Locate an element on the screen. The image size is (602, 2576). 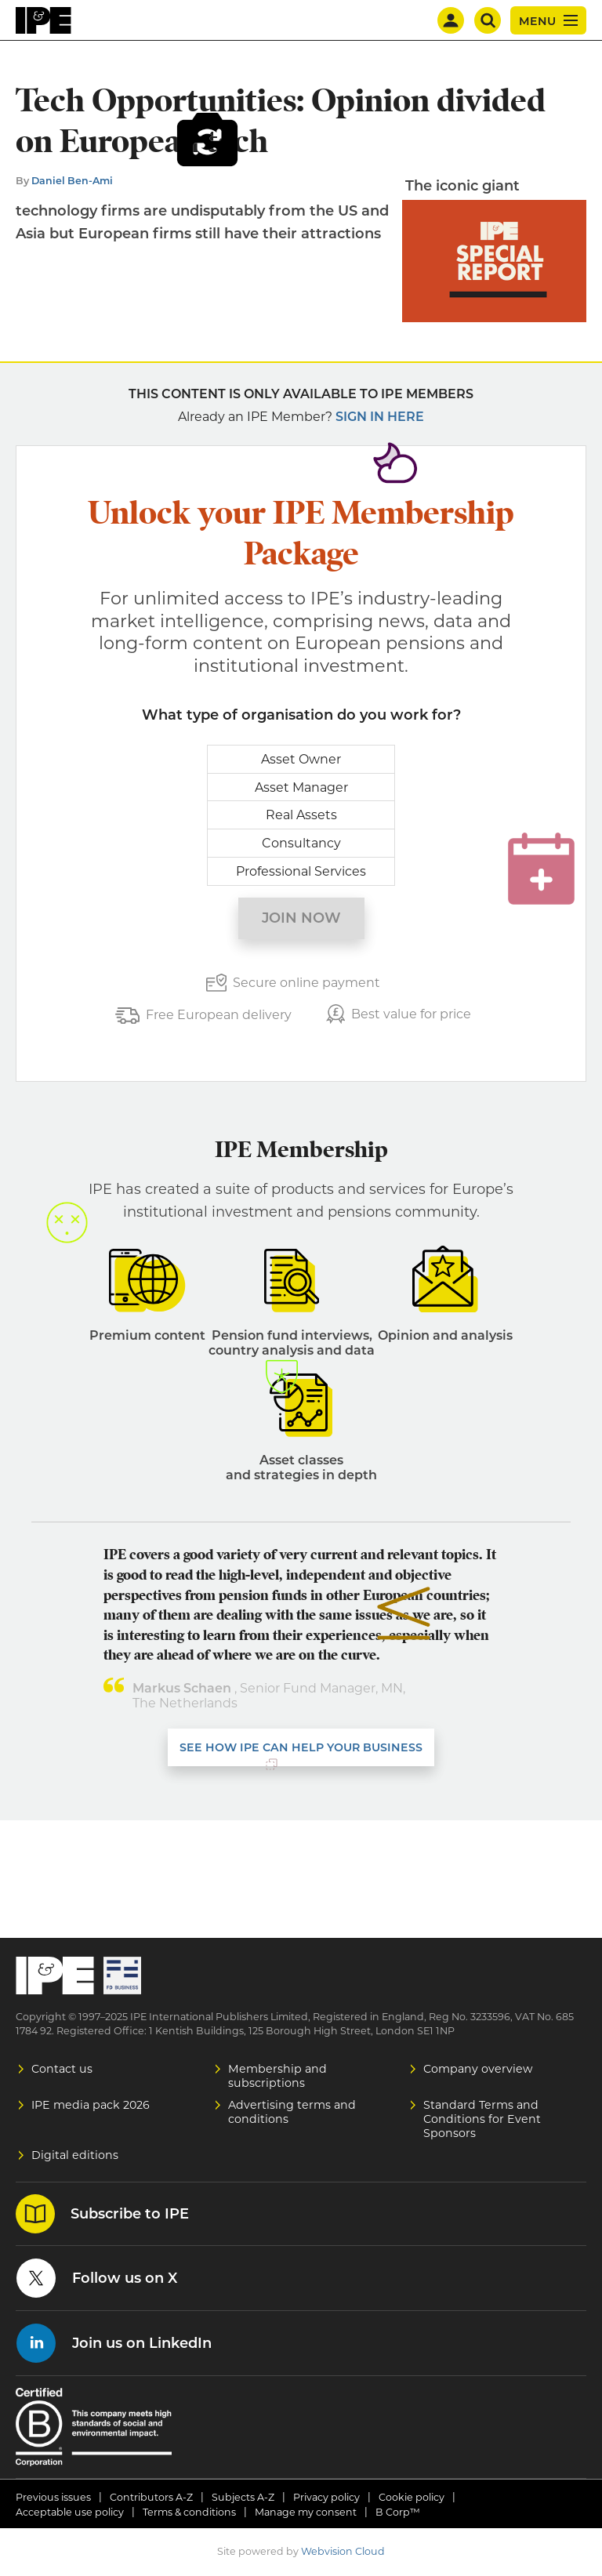
less than or equal to comparison operator is located at coordinates (404, 1614).